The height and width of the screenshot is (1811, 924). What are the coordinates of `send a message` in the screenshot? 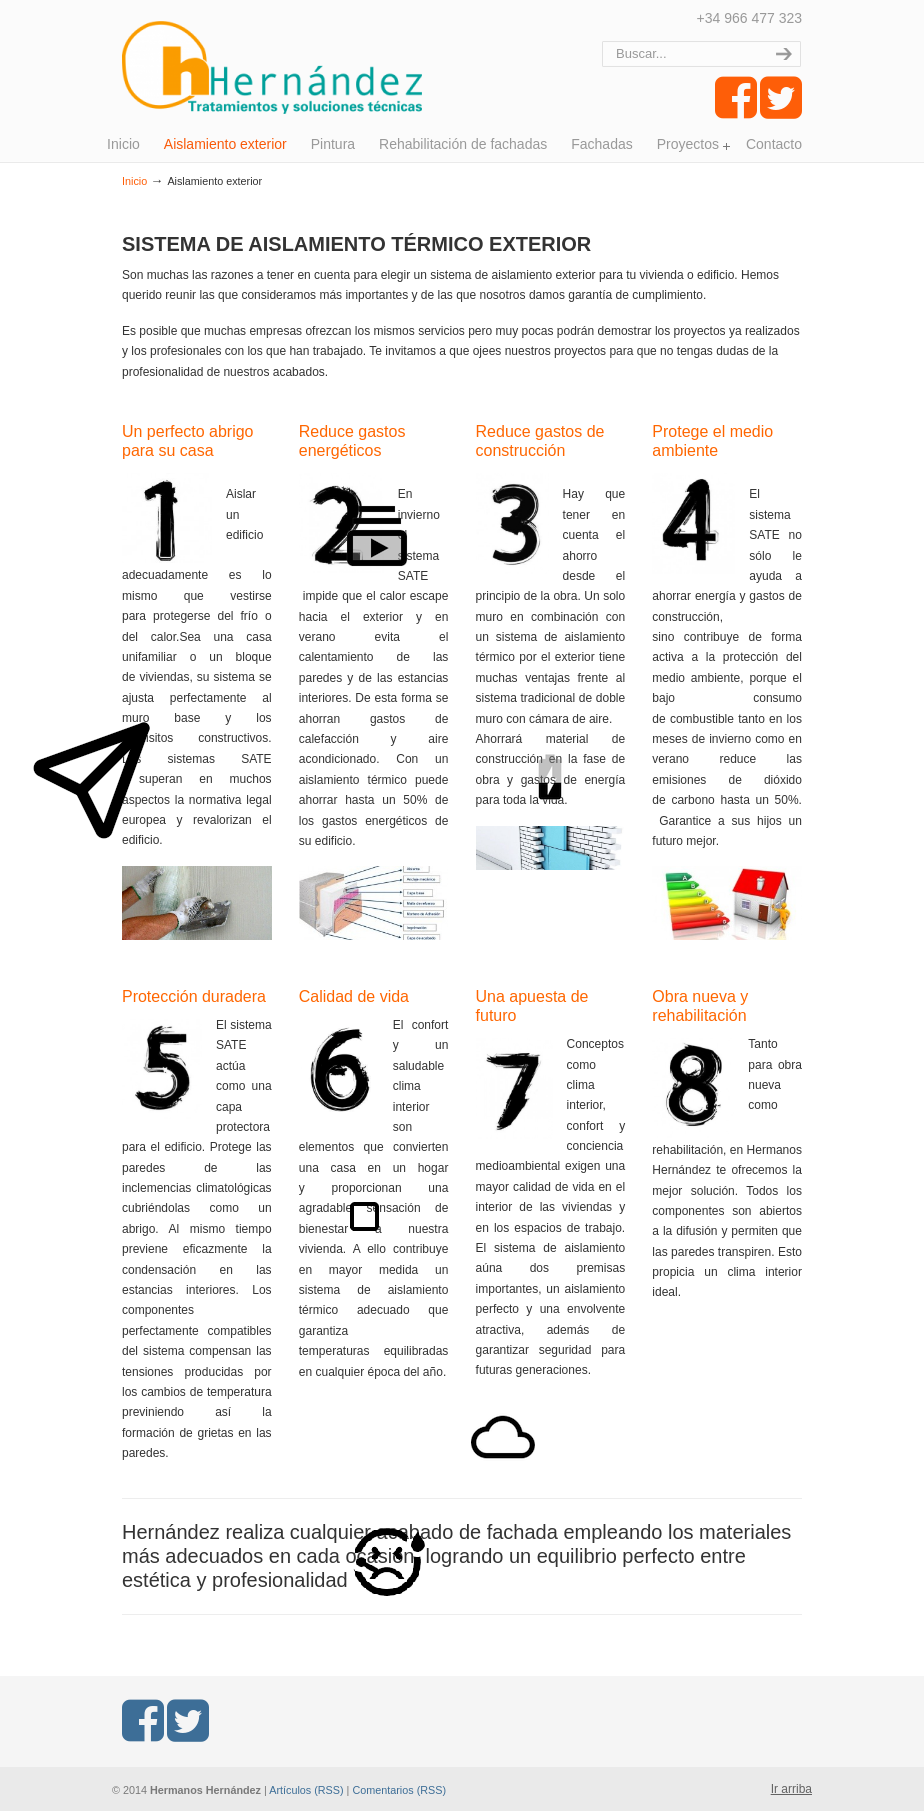 It's located at (92, 779).